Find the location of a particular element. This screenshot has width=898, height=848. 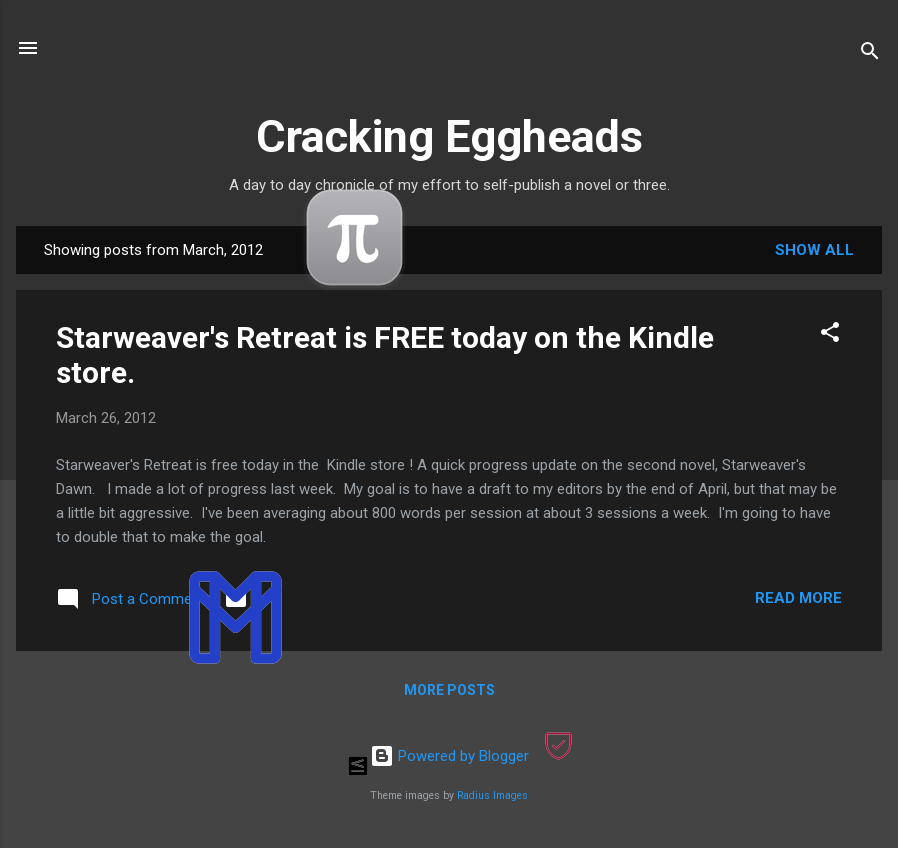

open Gmail app is located at coordinates (235, 617).